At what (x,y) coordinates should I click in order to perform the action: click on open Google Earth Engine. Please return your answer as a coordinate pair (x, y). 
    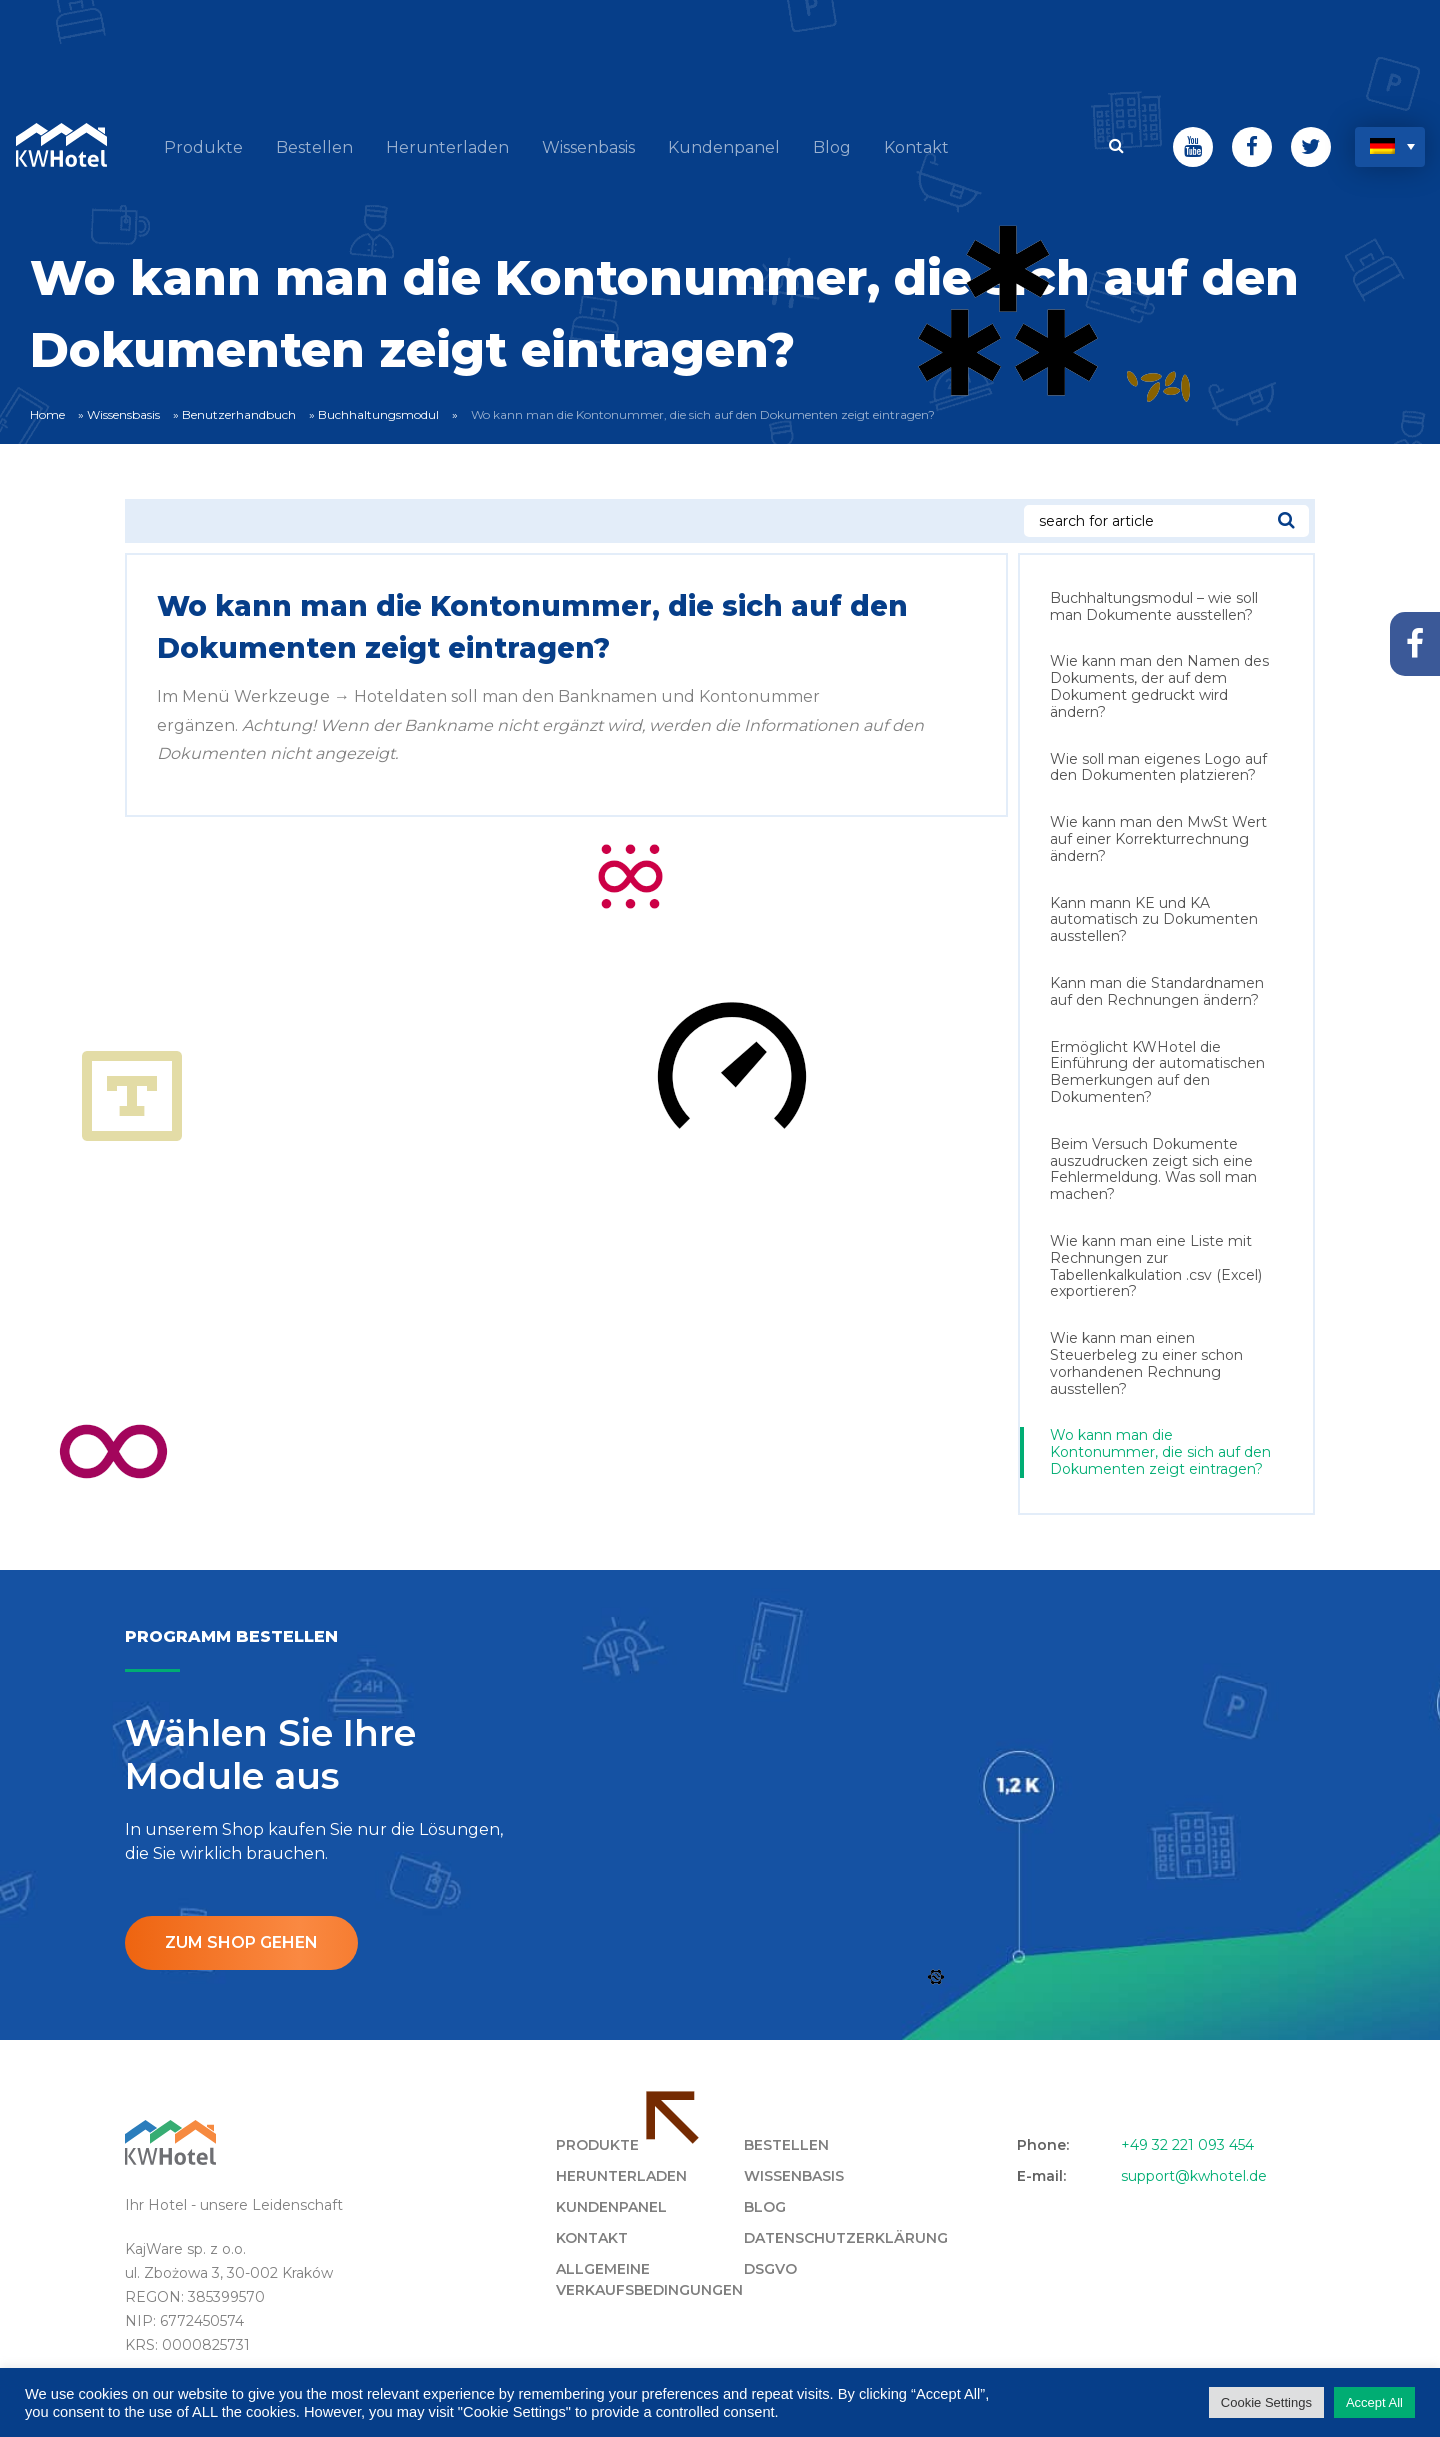
    Looking at the image, I should click on (936, 1977).